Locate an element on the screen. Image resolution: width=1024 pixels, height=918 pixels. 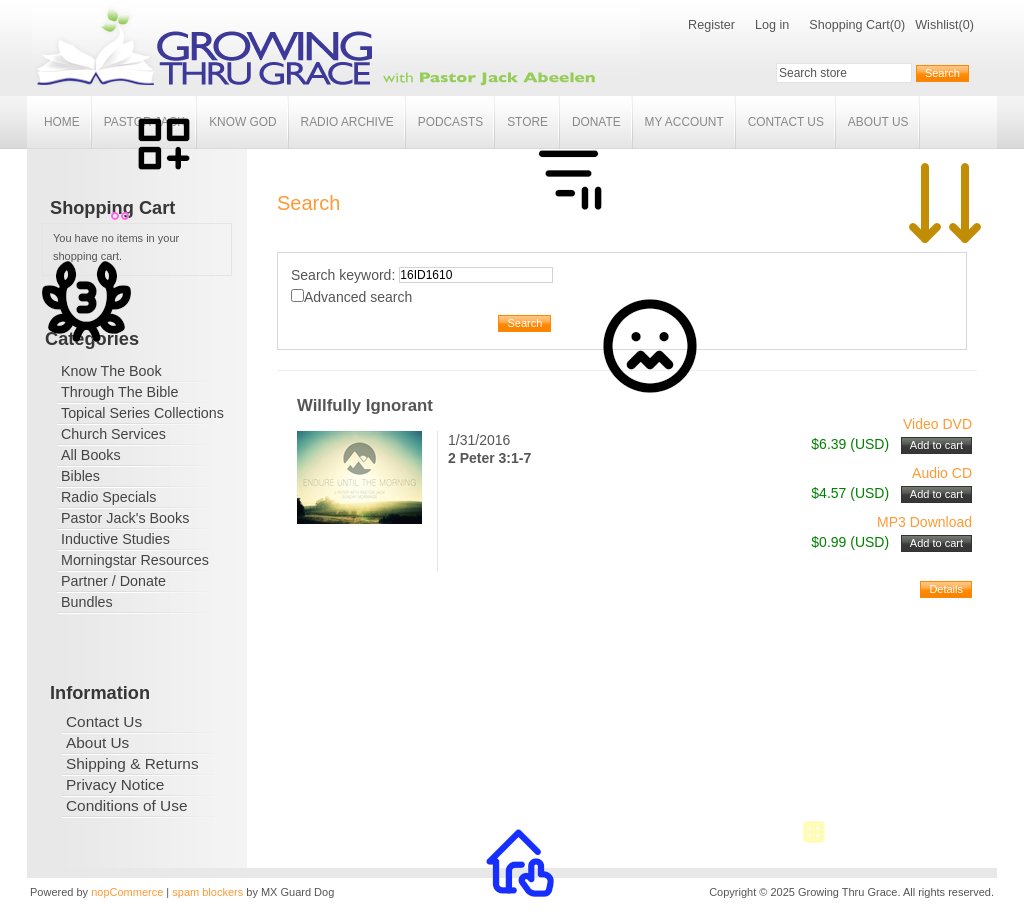
add a new category is located at coordinates (164, 144).